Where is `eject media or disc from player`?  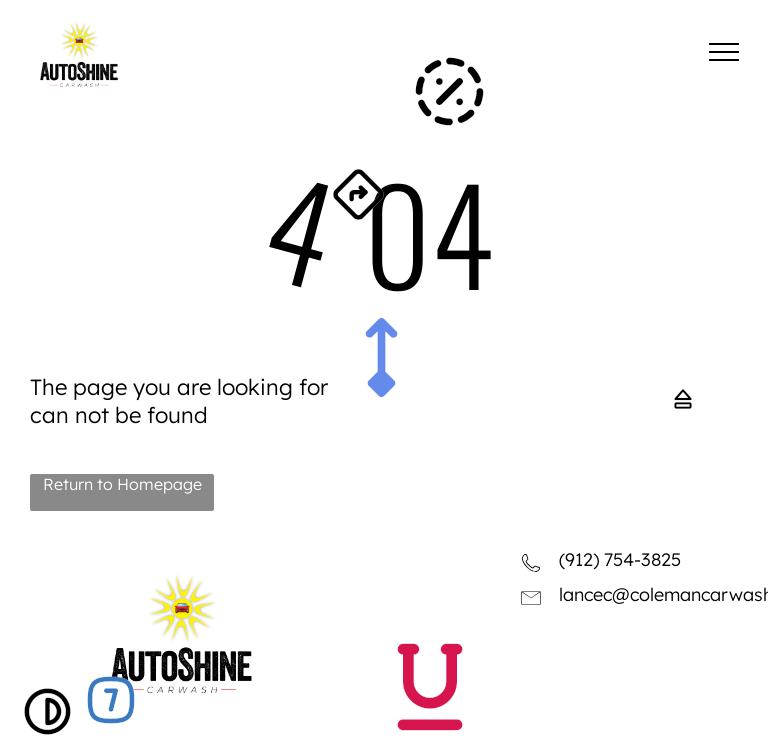 eject media or disc from player is located at coordinates (683, 399).